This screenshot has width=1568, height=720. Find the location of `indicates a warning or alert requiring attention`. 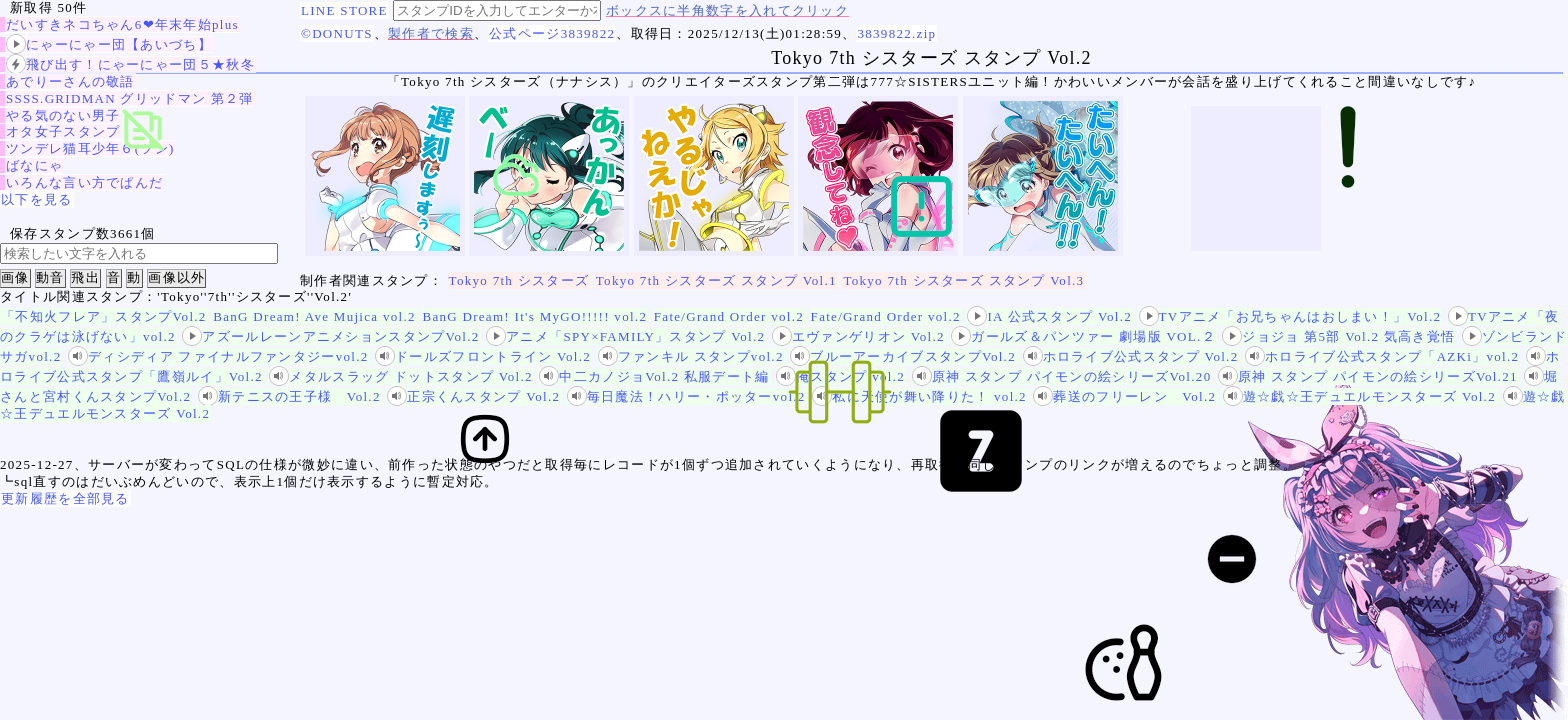

indicates a warning or alert requiring attention is located at coordinates (1348, 147).